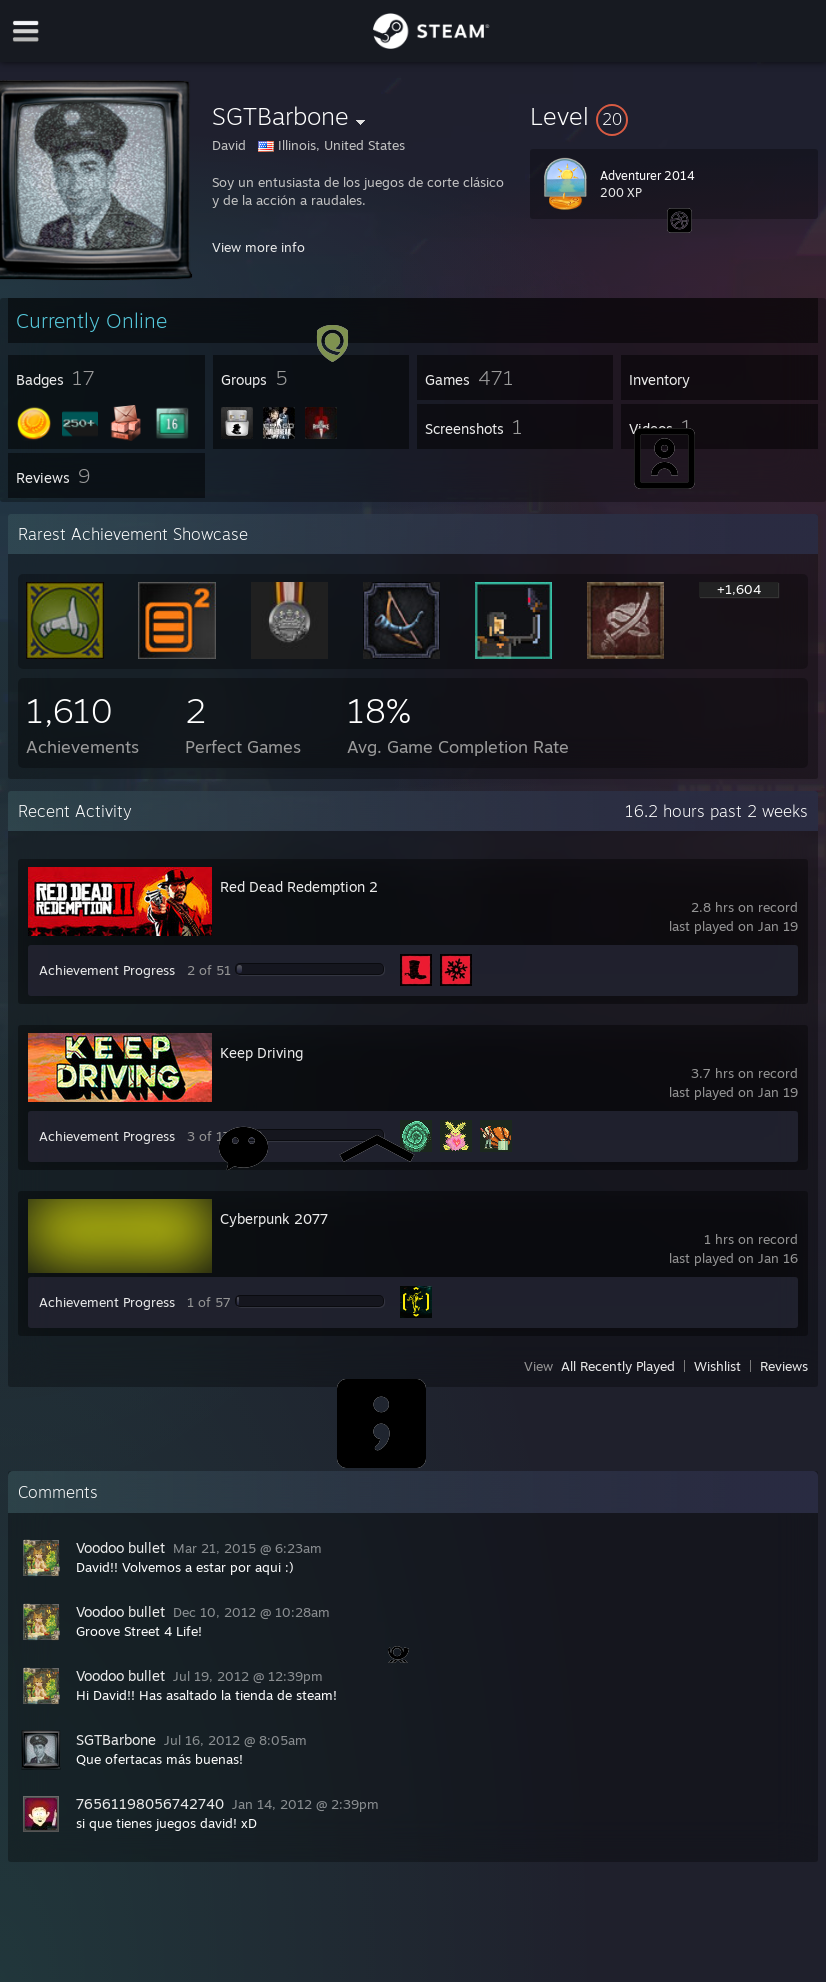 This screenshot has width=826, height=1982. I want to click on Qualys security platform logo, so click(332, 343).